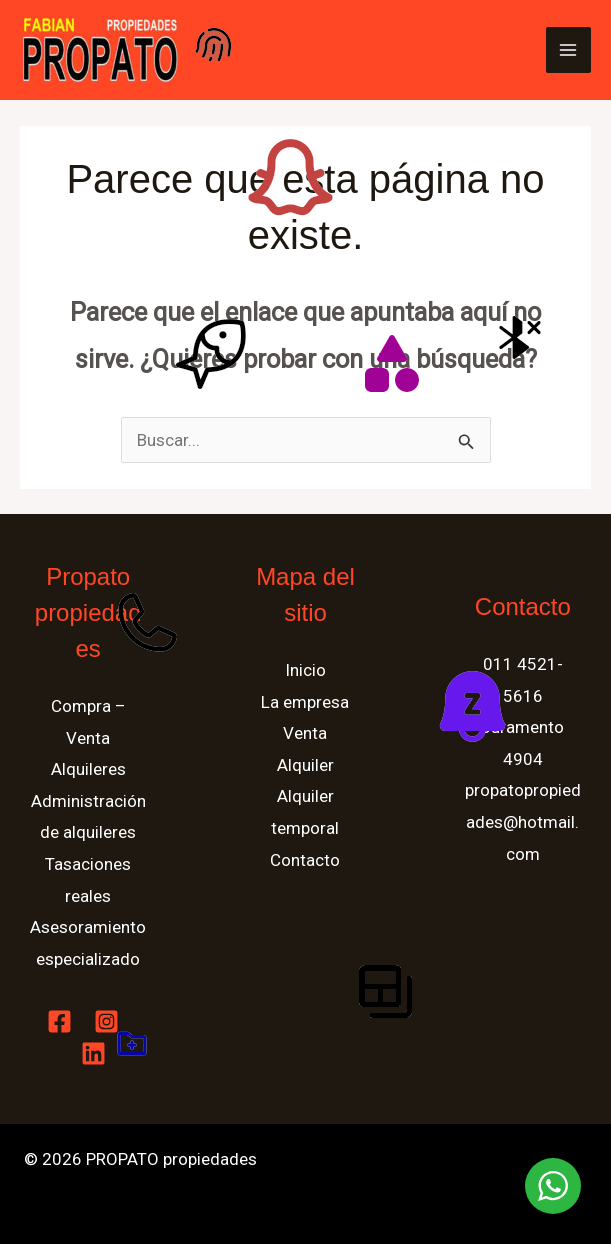 The width and height of the screenshot is (611, 1244). I want to click on access shape tools or drawing options, so click(392, 365).